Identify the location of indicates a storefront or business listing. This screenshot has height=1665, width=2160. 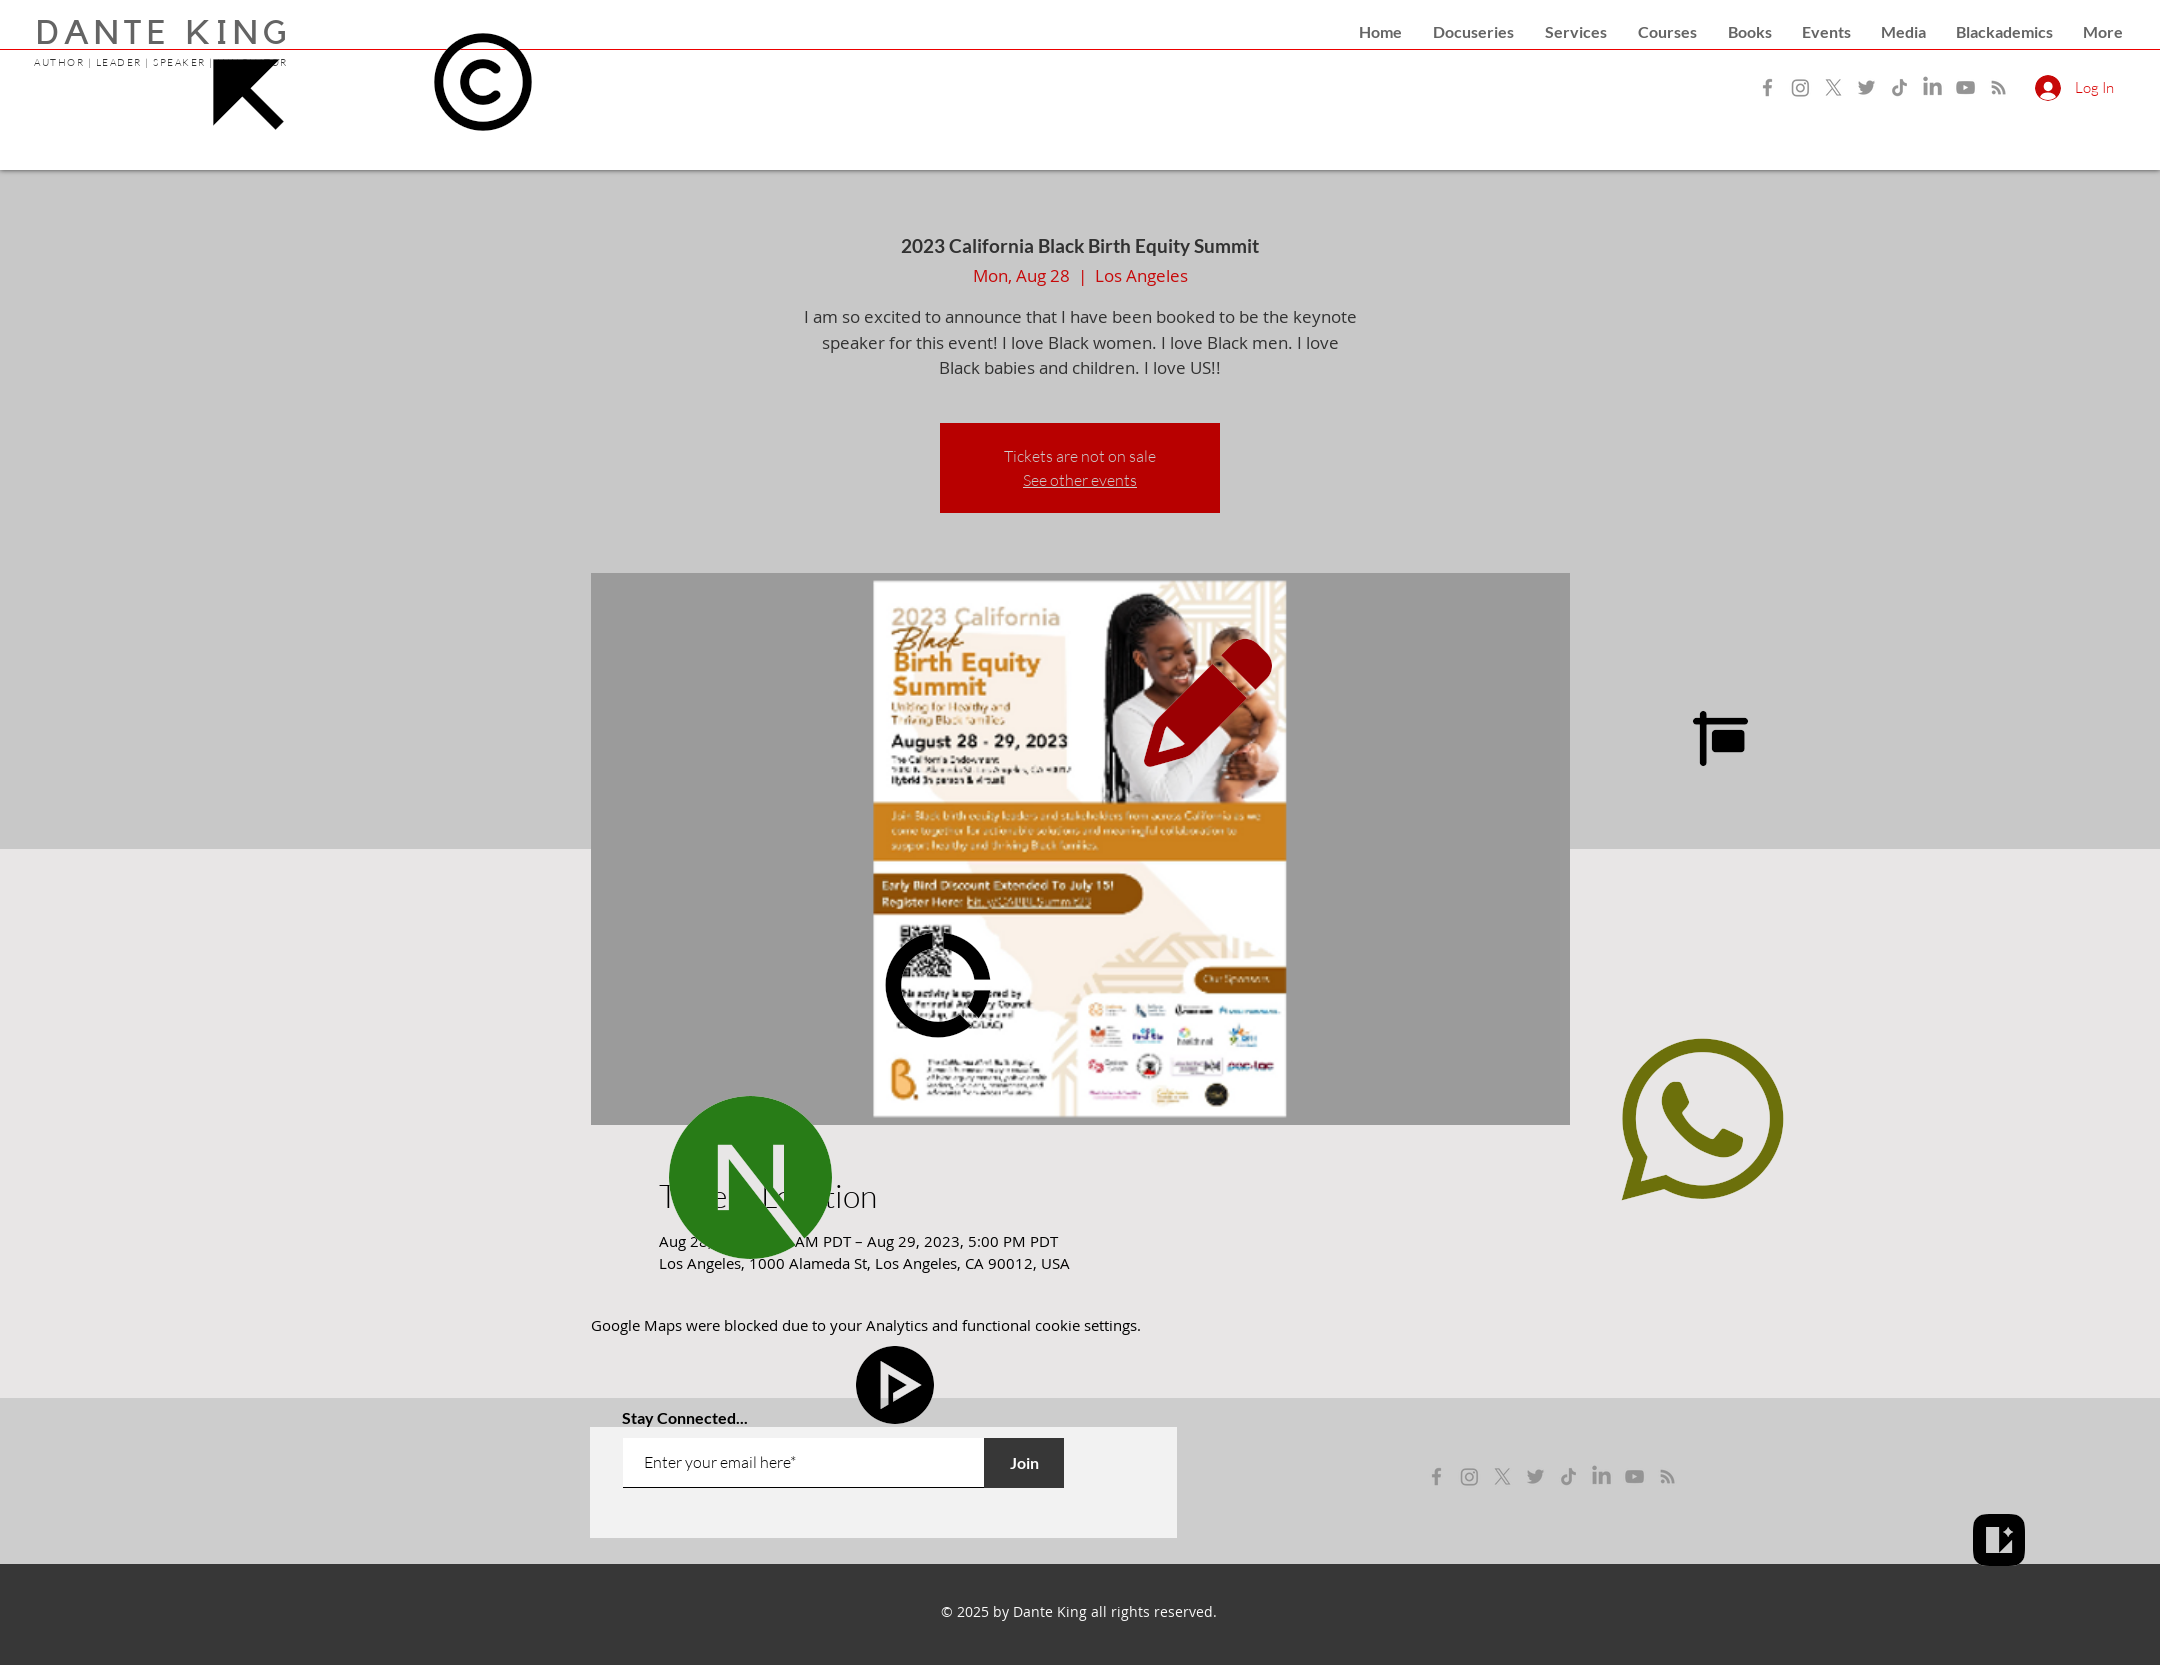
(1720, 738).